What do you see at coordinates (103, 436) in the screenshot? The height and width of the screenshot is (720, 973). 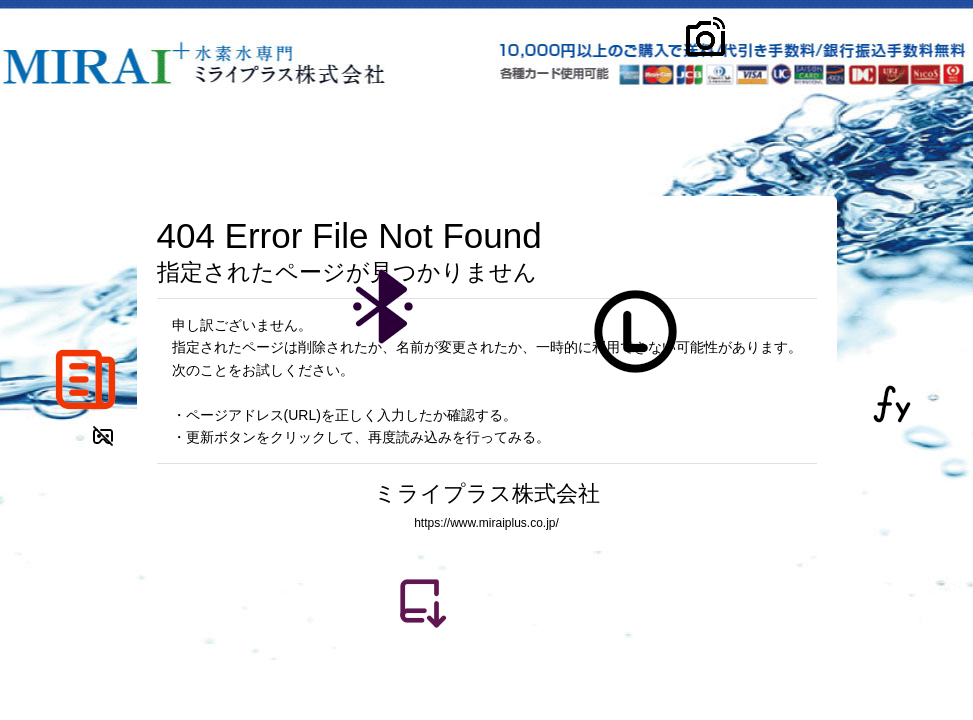 I see `disable VR or cardboard viewer mode` at bounding box center [103, 436].